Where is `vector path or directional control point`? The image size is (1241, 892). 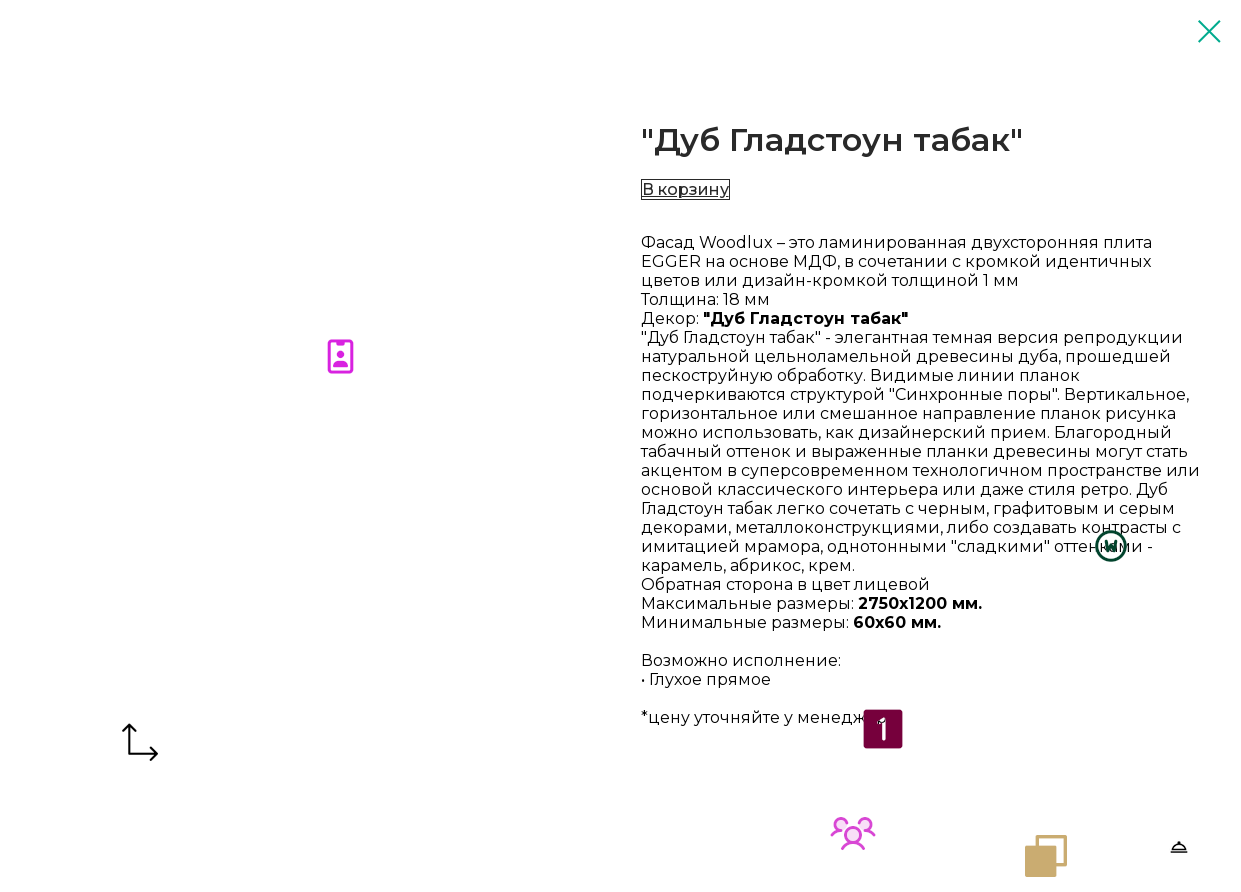 vector path or directional control point is located at coordinates (138, 741).